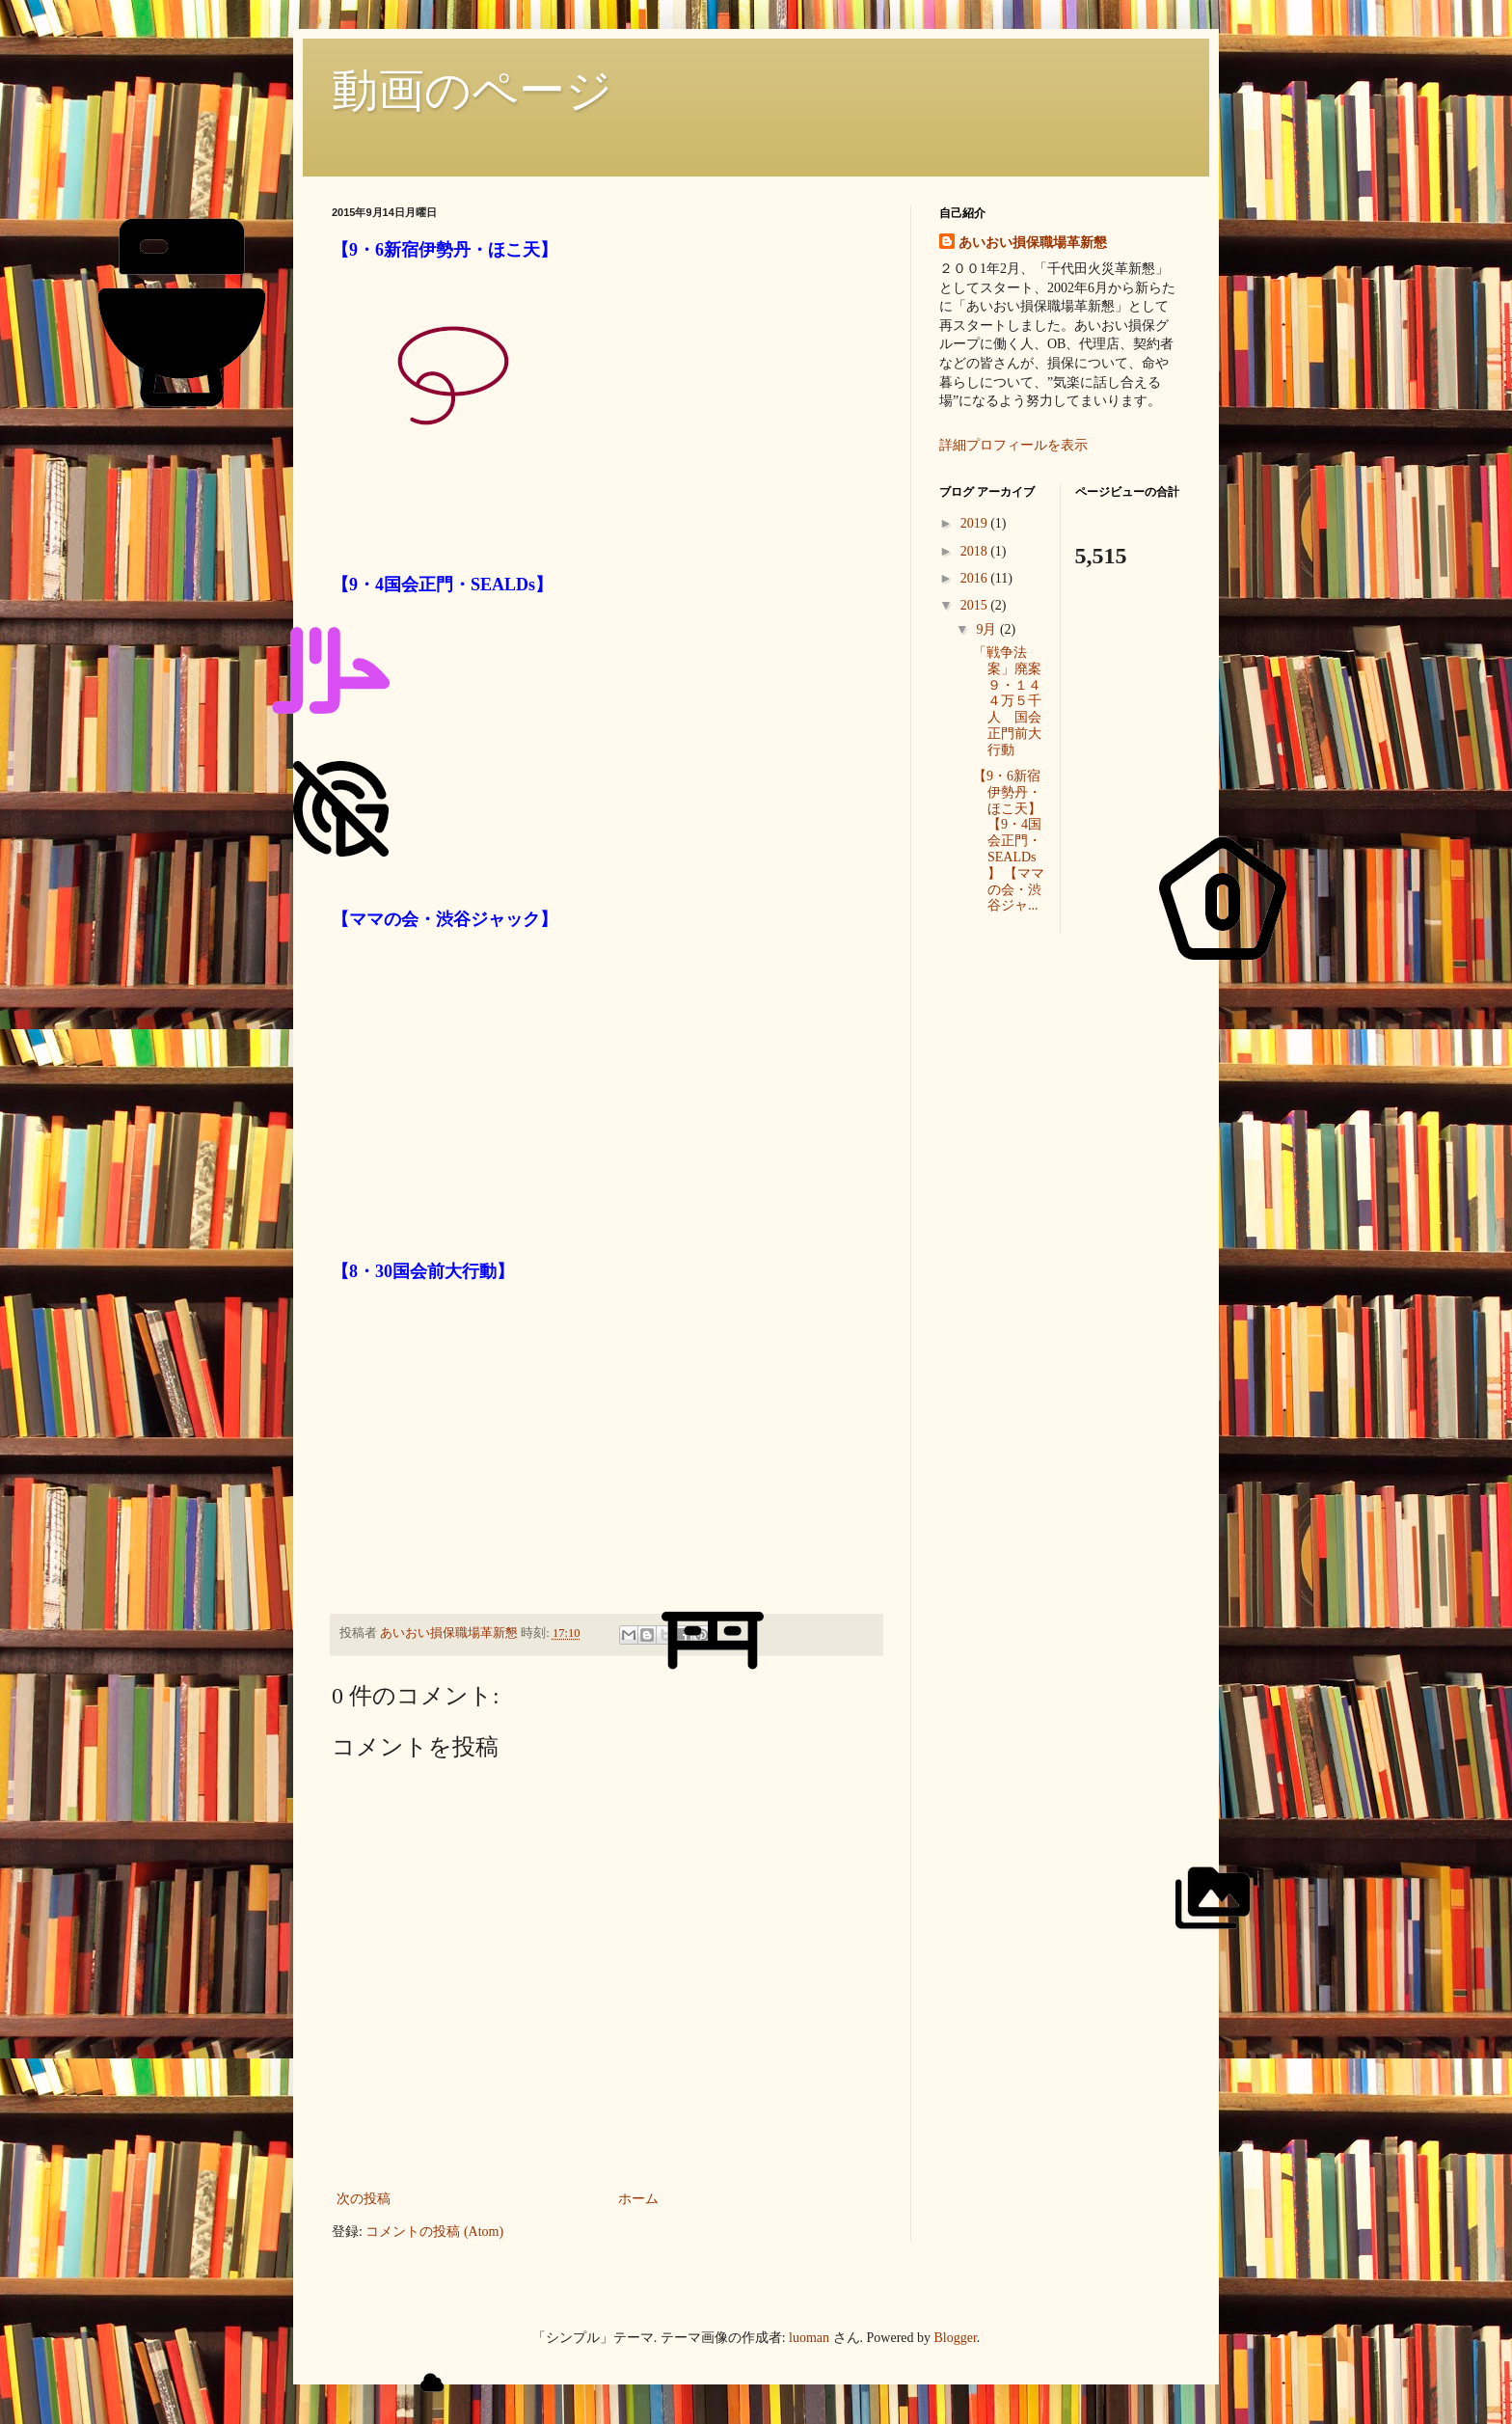 The image size is (1512, 2424). What do you see at coordinates (1212, 1897) in the screenshot?
I see `access your photo library` at bounding box center [1212, 1897].